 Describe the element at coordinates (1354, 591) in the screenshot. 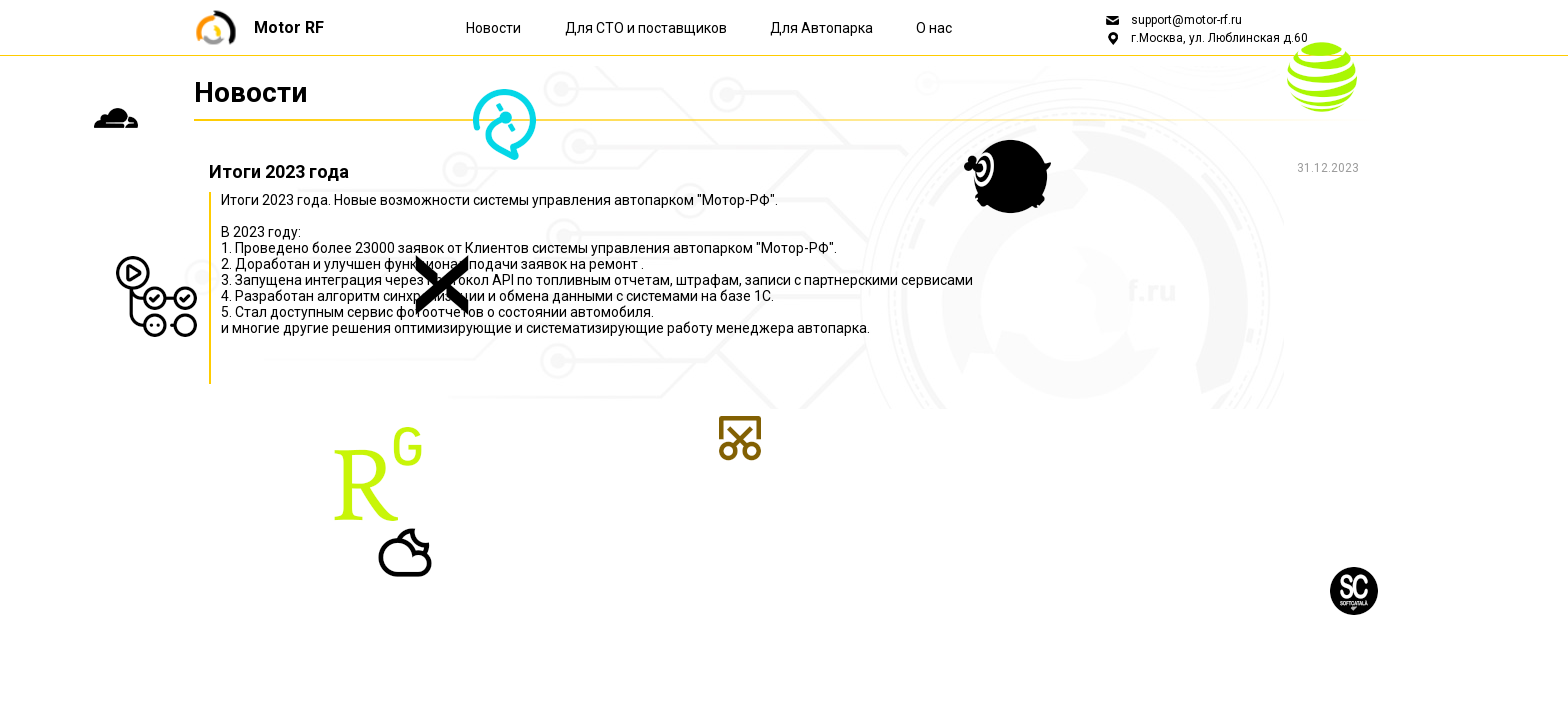

I see `visit the Softcatalà website or app` at that location.